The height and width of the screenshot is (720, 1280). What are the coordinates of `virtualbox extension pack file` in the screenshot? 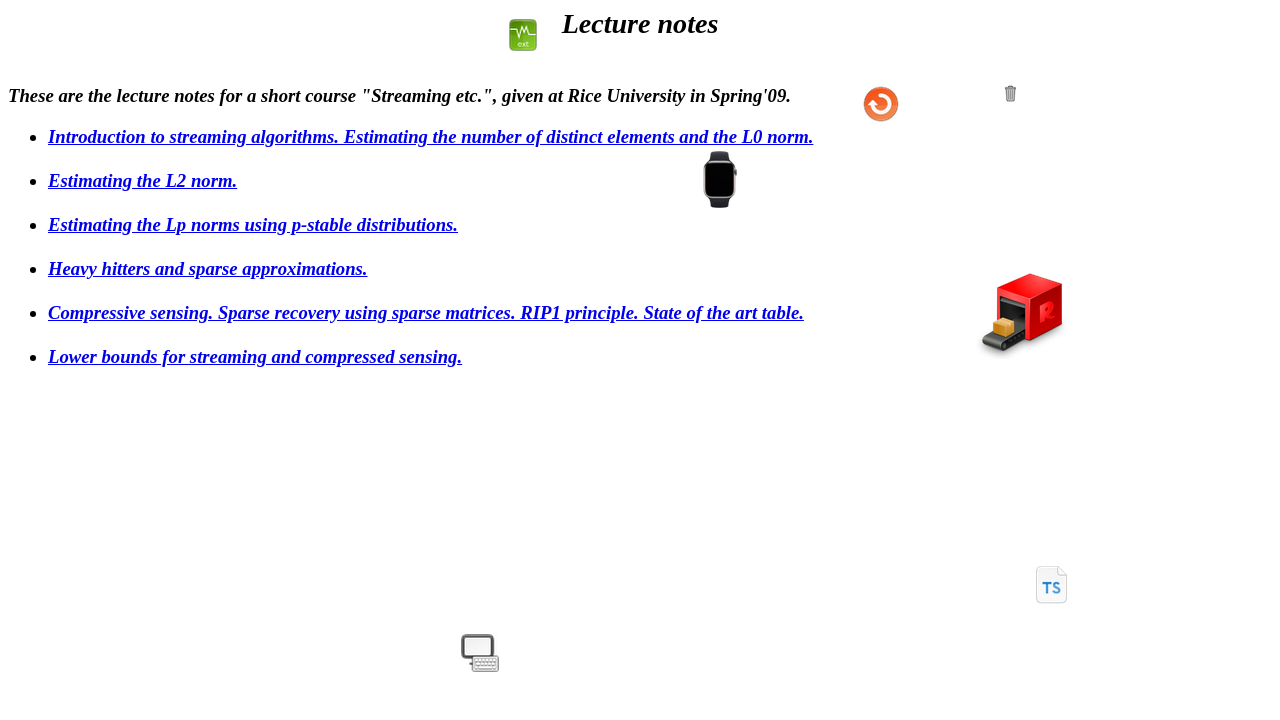 It's located at (523, 35).